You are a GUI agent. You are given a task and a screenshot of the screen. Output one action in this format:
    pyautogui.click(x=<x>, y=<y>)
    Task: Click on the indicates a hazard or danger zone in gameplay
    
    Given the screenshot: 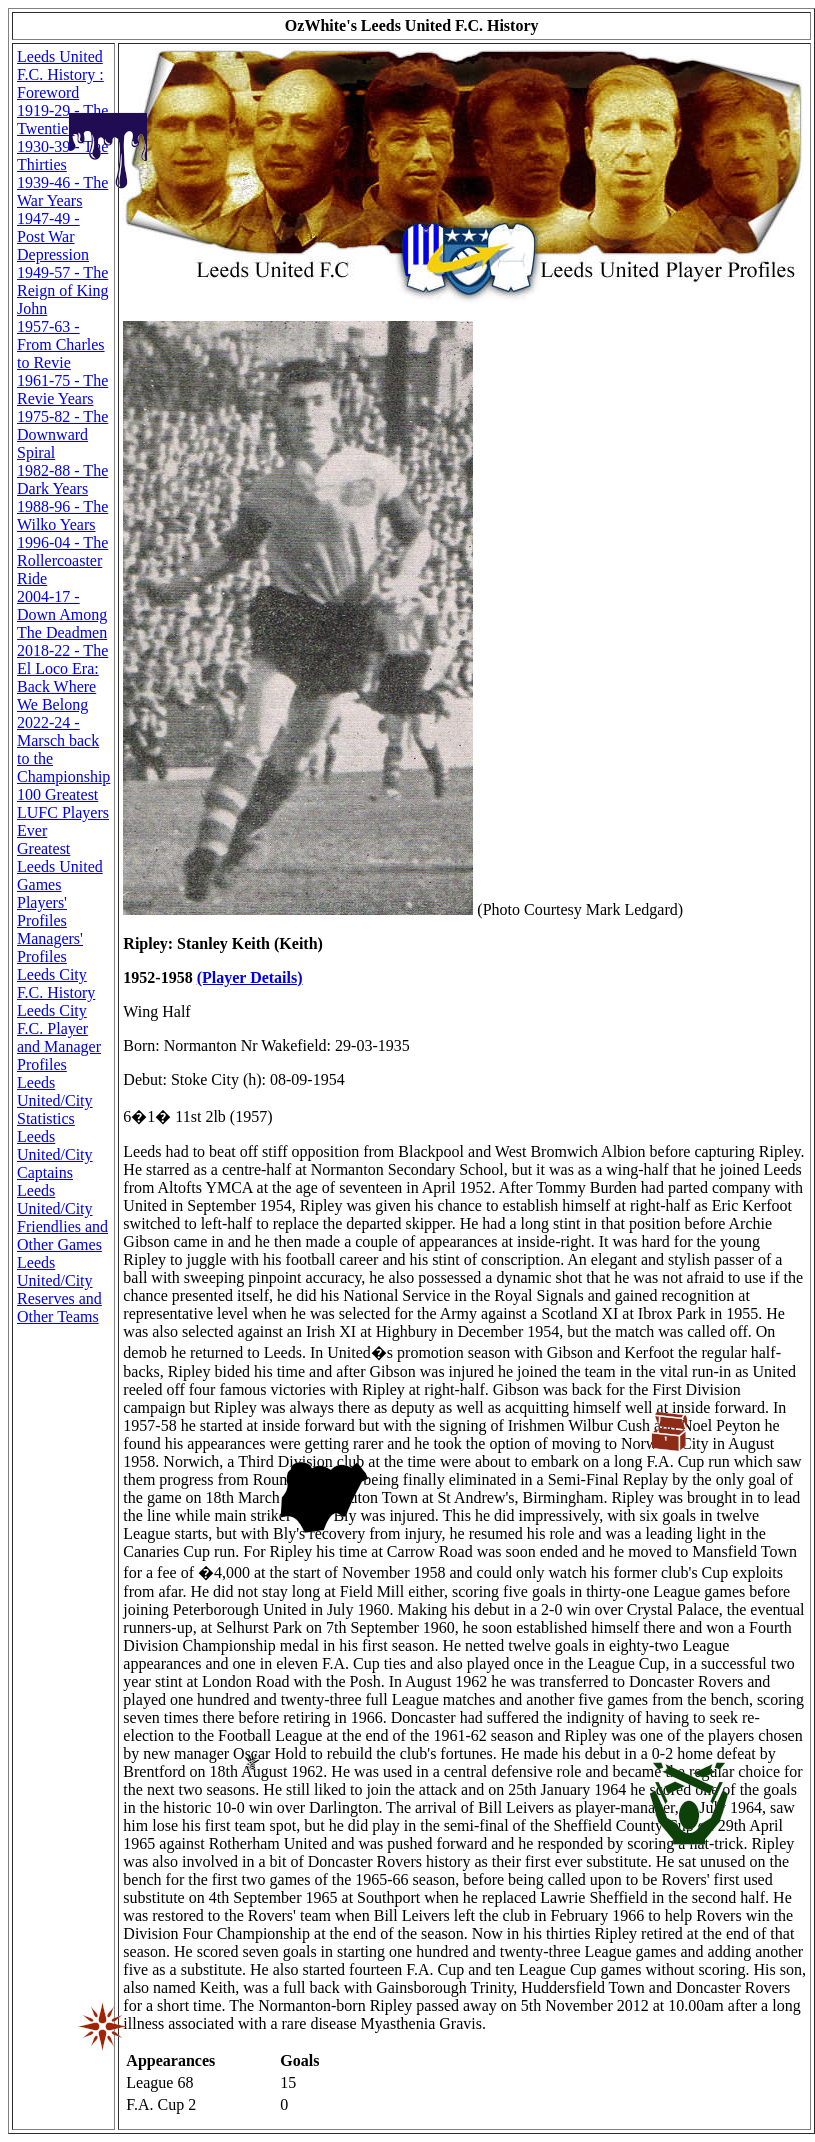 What is the action you would take?
    pyautogui.click(x=102, y=2026)
    